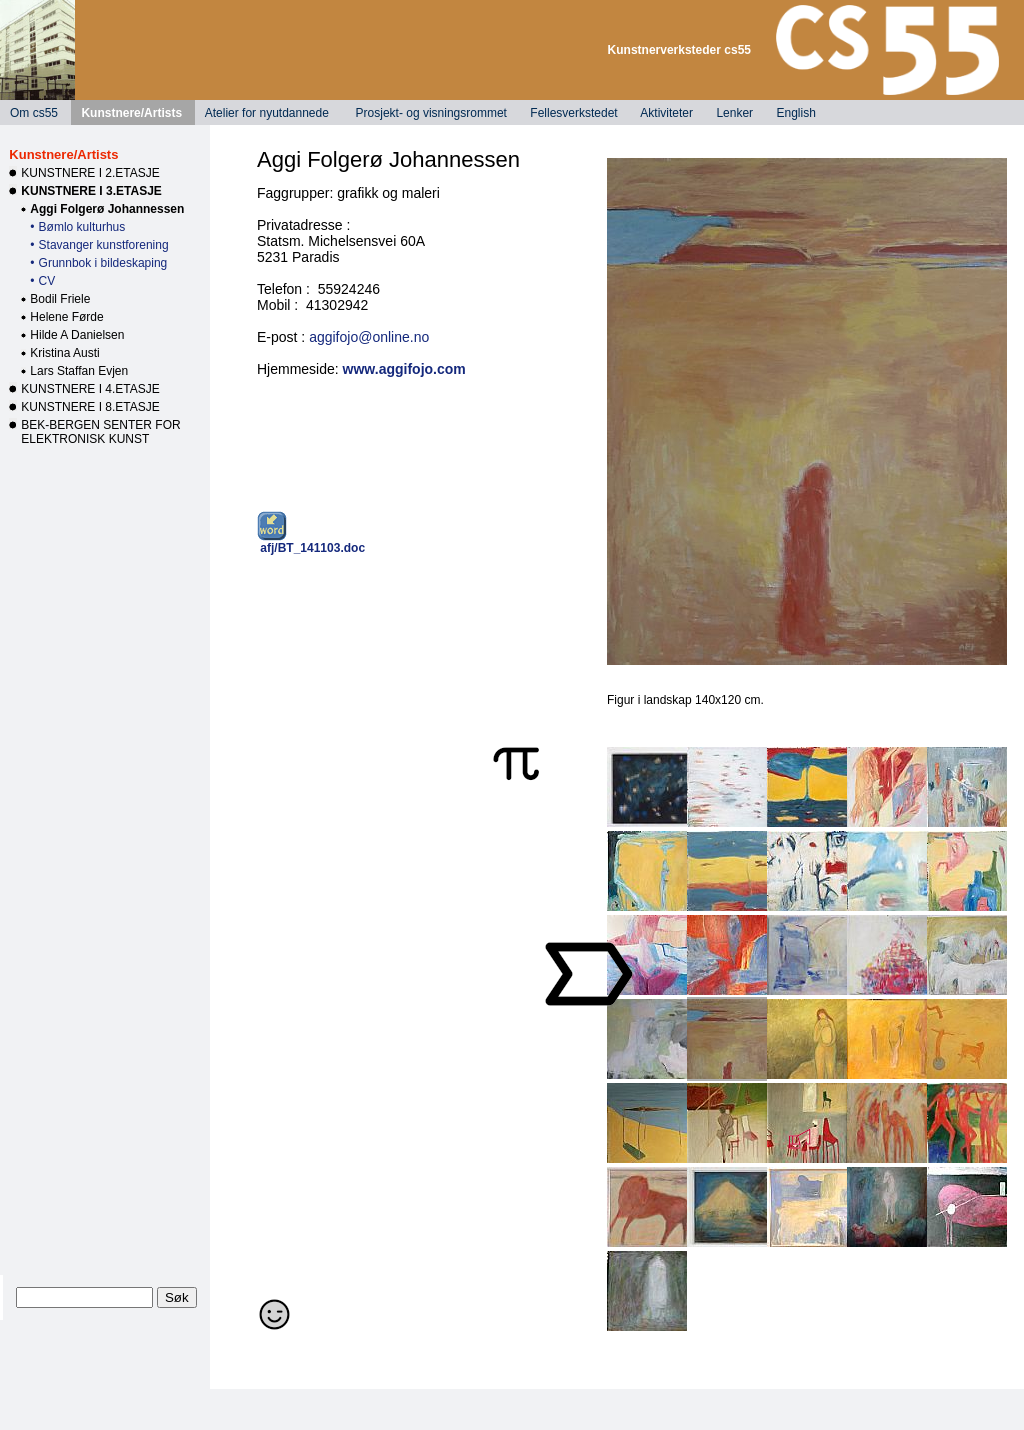 This screenshot has height=1430, width=1024. I want to click on construction or building-related feature, so click(800, 1140).